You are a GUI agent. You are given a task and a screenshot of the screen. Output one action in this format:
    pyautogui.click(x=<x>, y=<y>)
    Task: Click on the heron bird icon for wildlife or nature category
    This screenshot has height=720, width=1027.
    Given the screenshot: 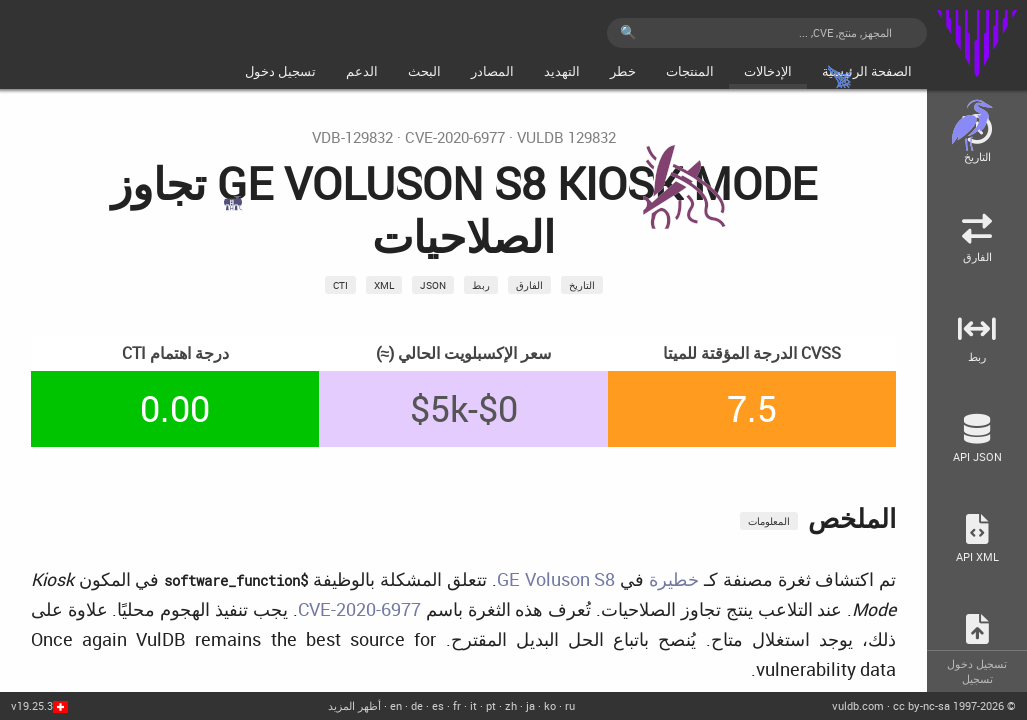 What is the action you would take?
    pyautogui.click(x=972, y=124)
    